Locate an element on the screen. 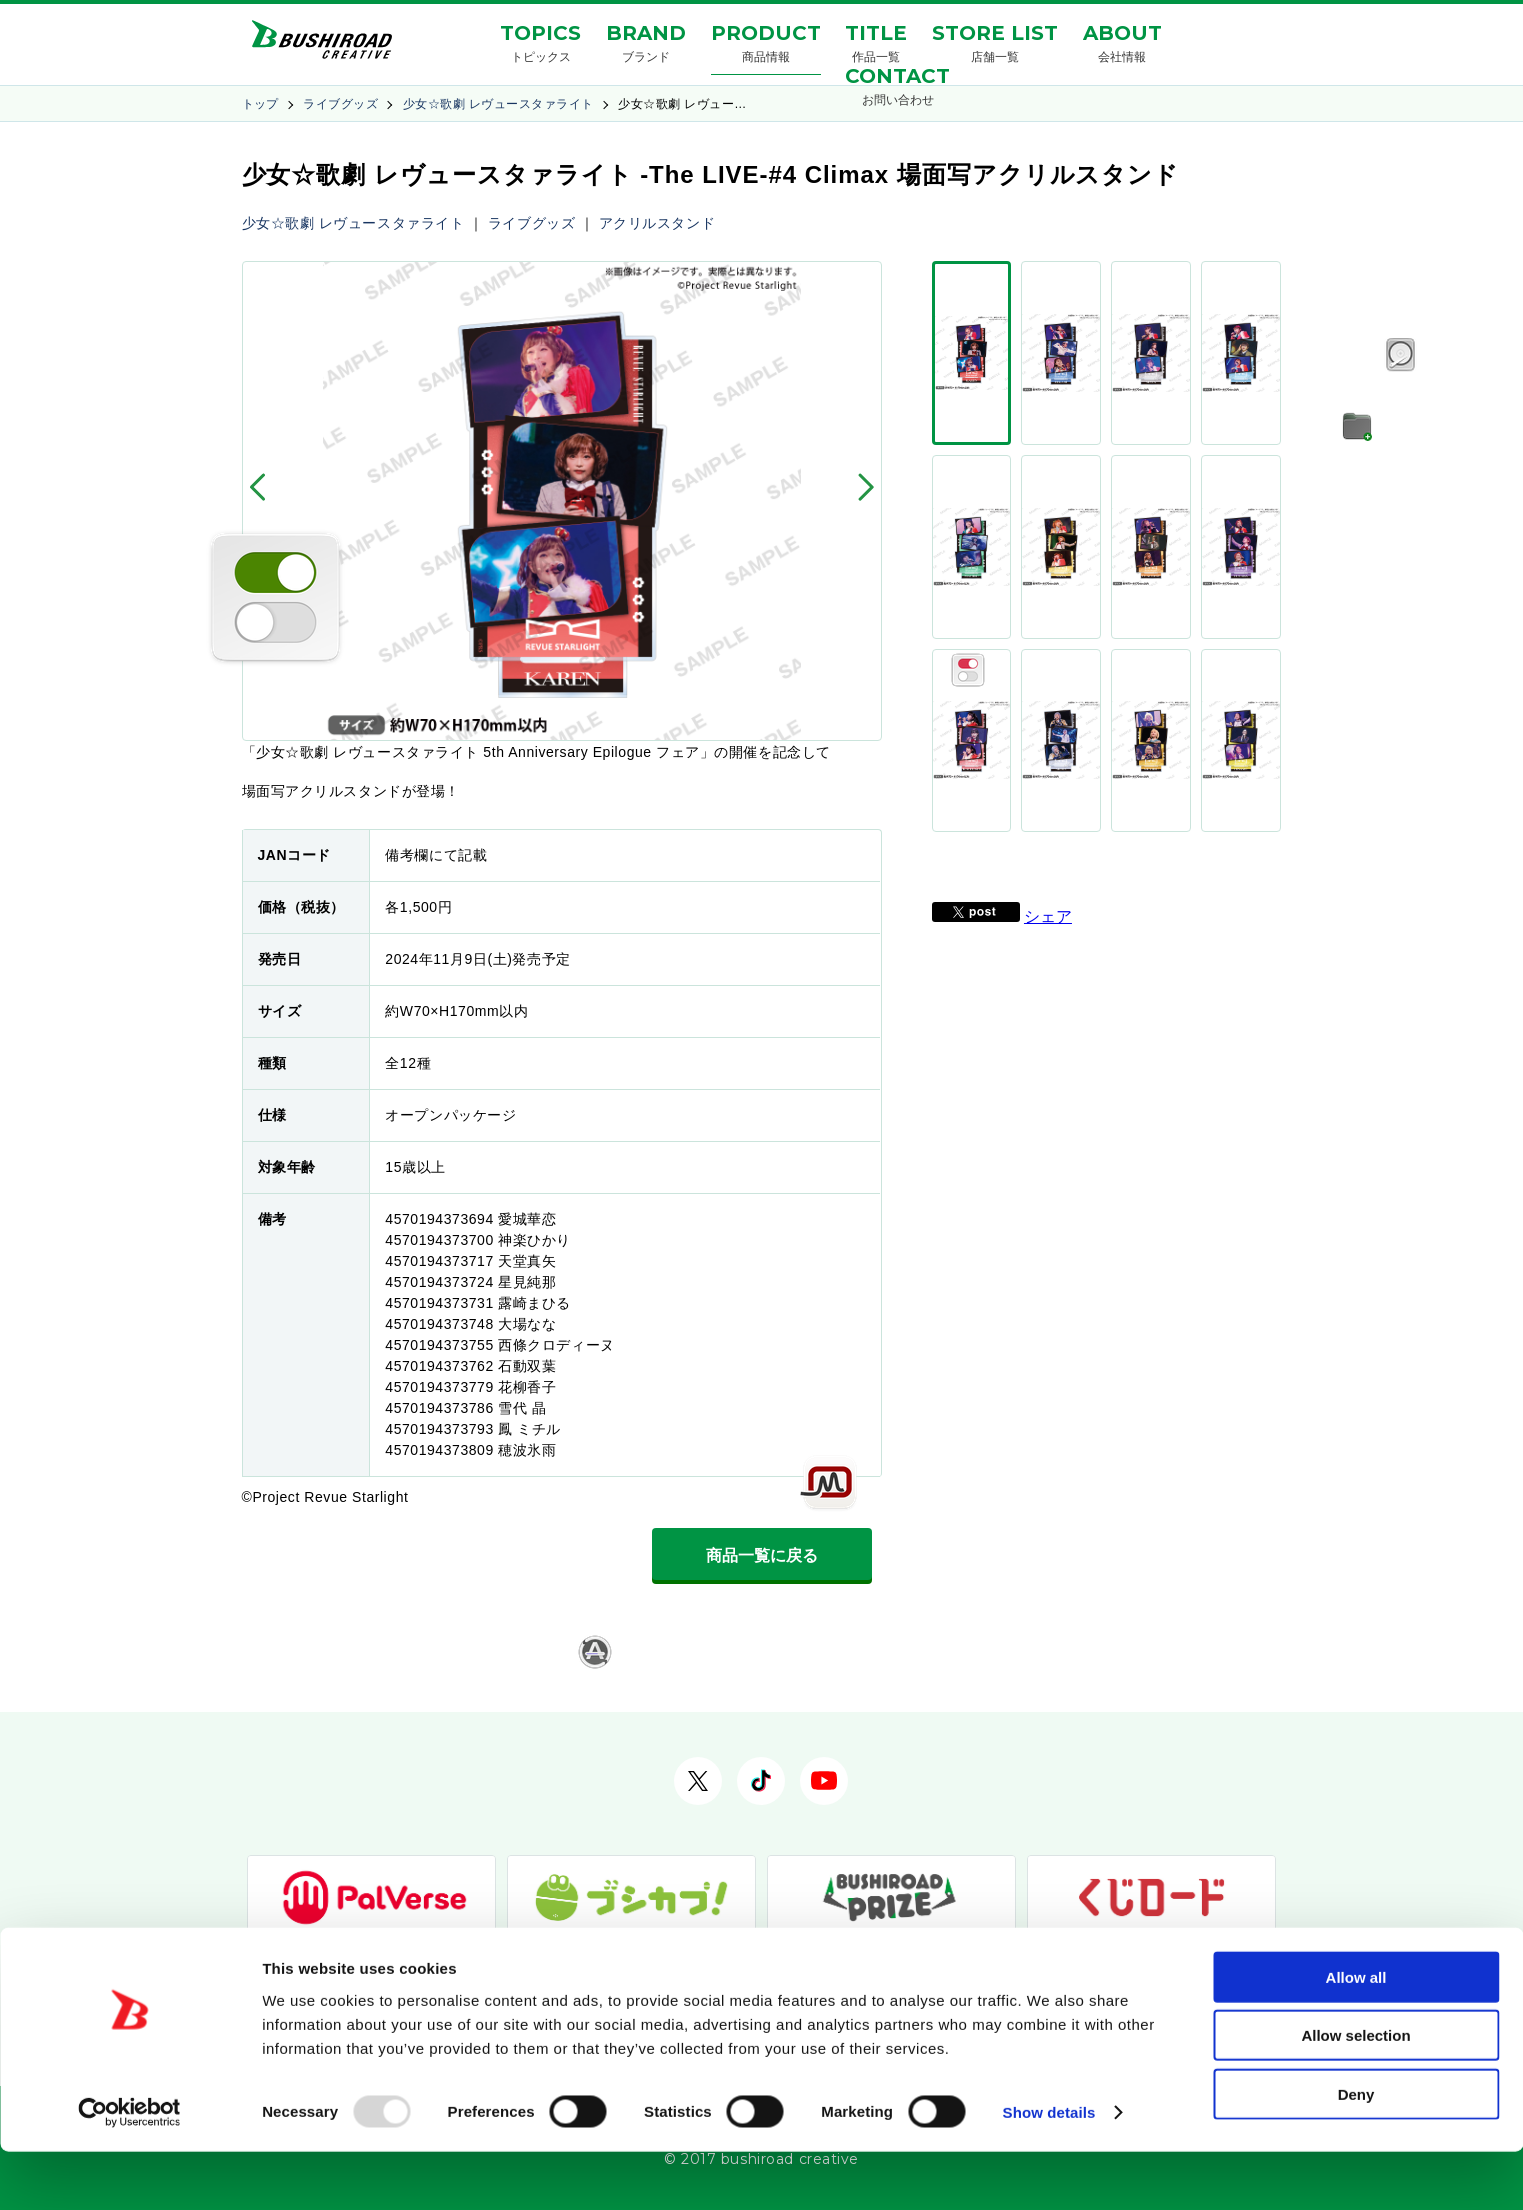 The width and height of the screenshot is (1523, 2210). create a new folder is located at coordinates (1357, 426).